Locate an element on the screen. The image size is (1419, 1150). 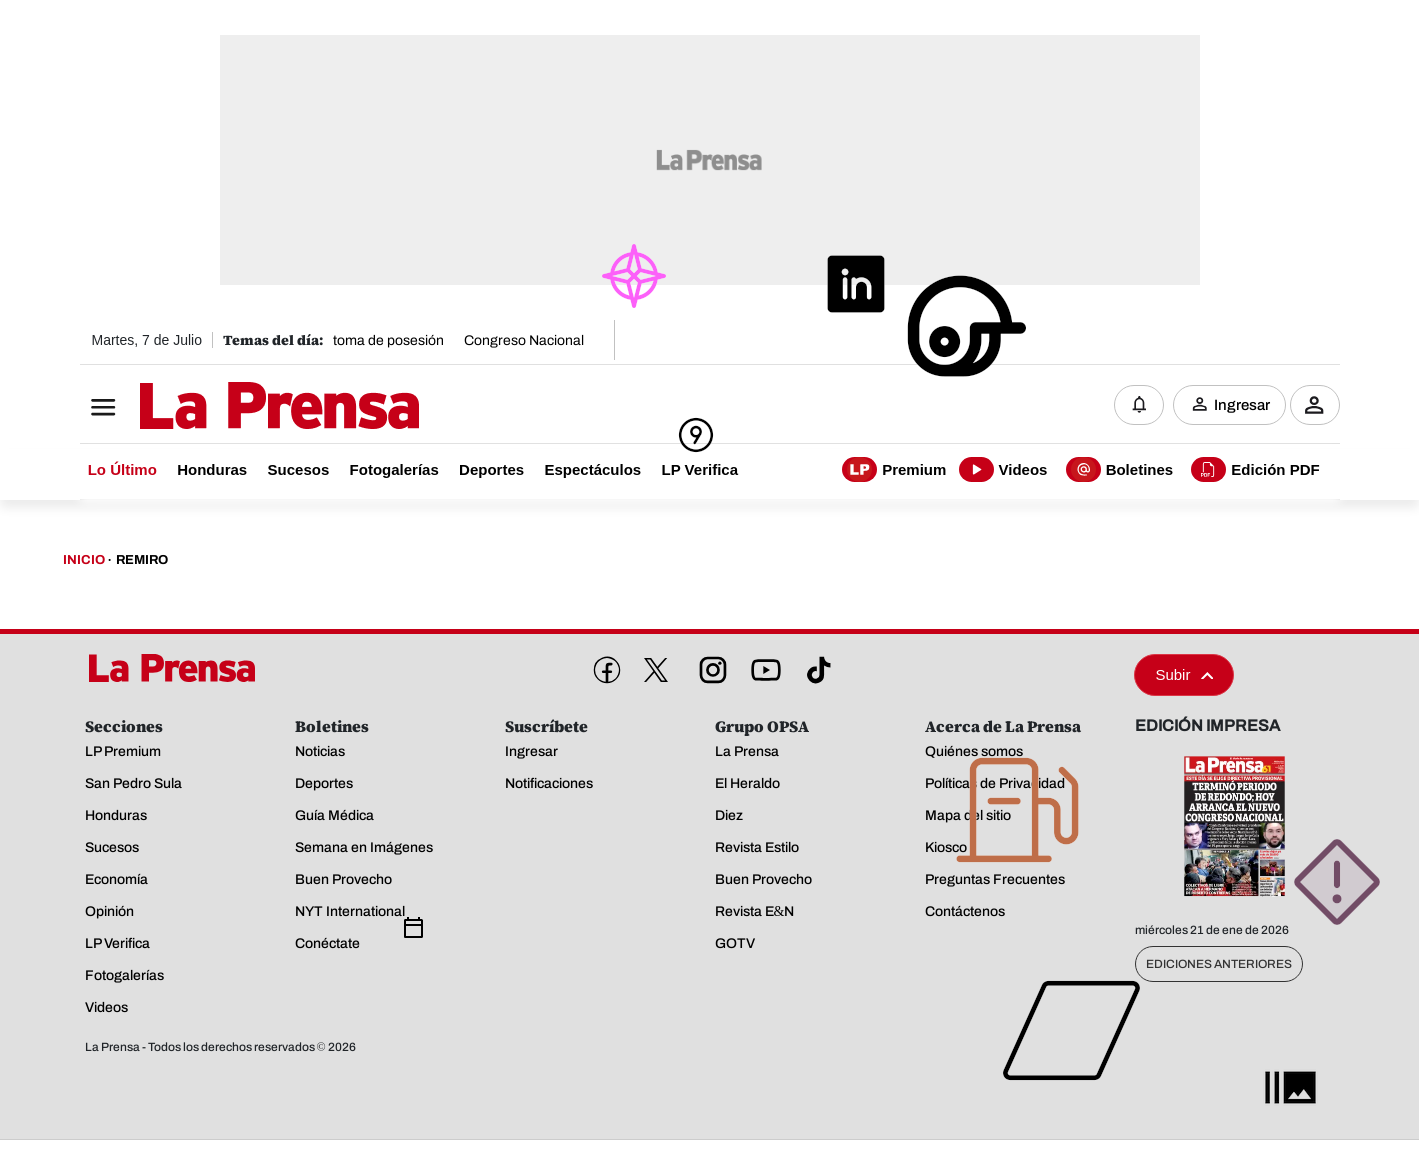
open LinkedIn profile or app is located at coordinates (856, 284).